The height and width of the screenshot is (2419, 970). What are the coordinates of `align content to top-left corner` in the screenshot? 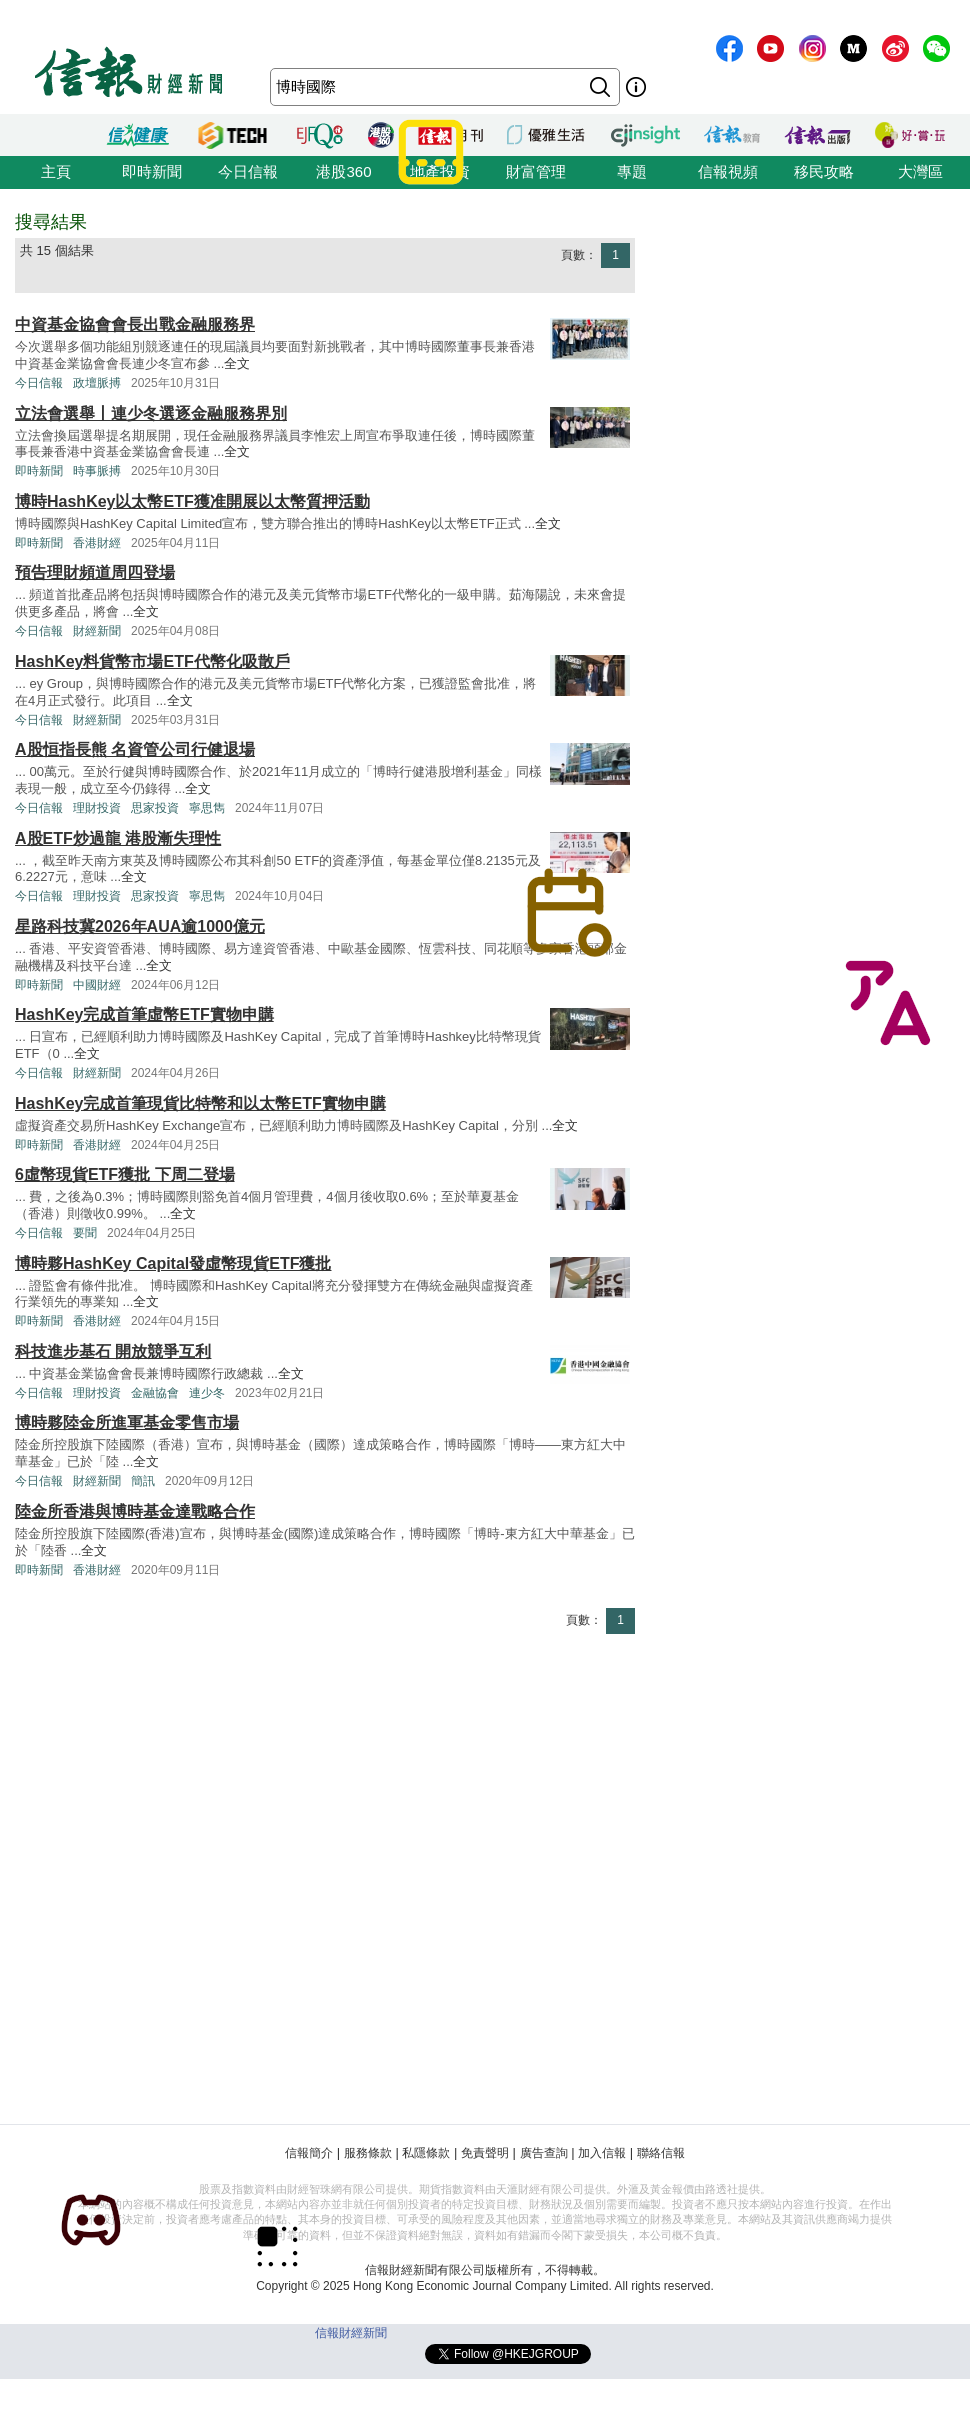 It's located at (277, 2246).